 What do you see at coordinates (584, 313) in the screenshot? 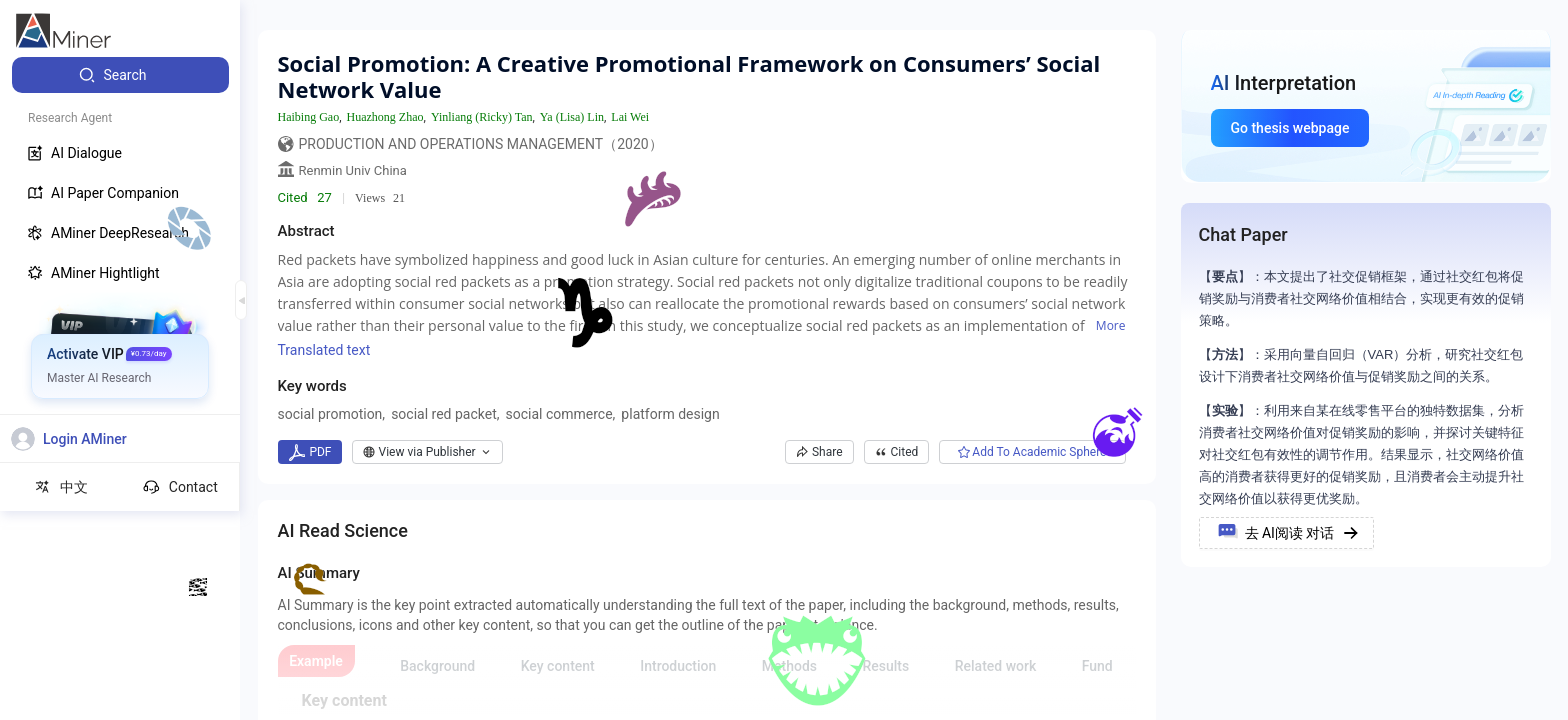
I see `capricorn zodiac sign symbol` at bounding box center [584, 313].